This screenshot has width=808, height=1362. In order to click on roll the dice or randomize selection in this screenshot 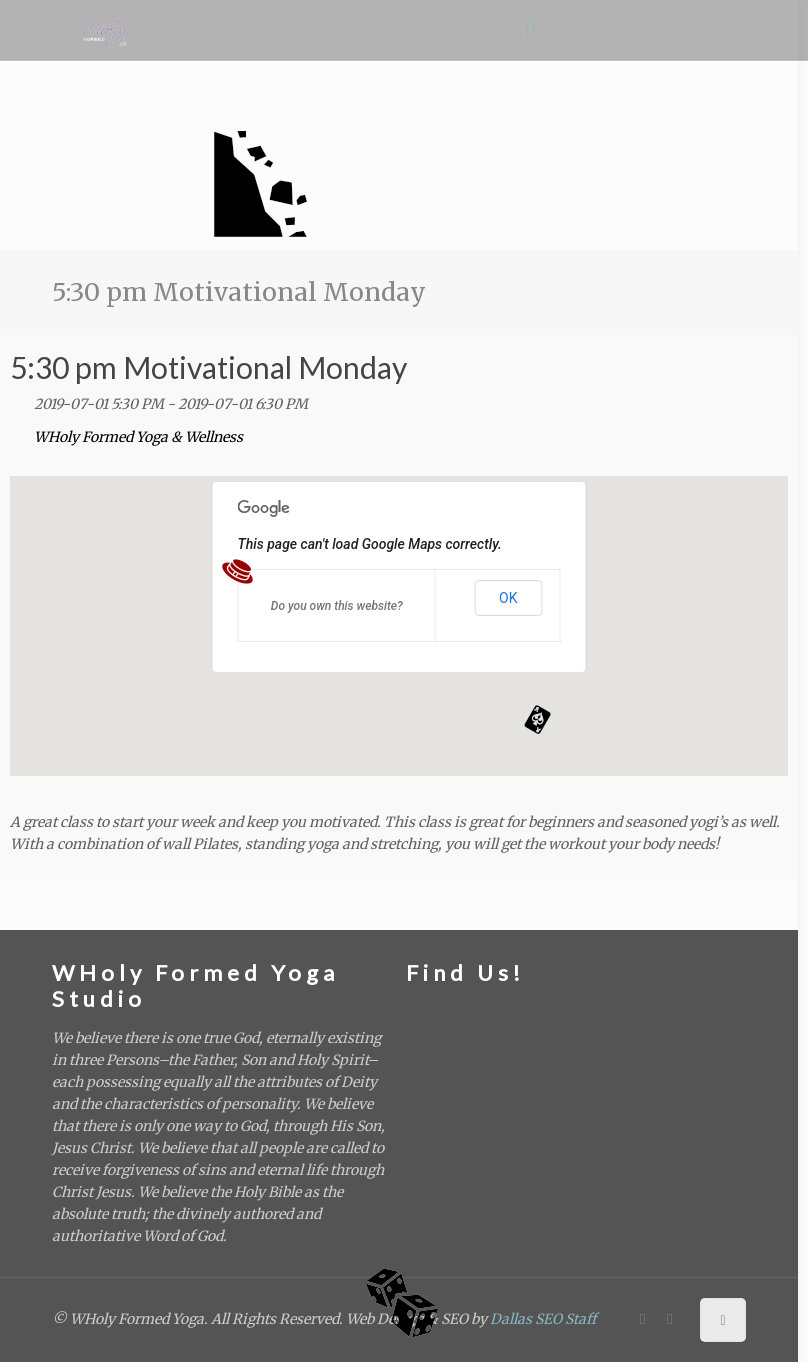, I will do `click(402, 1303)`.